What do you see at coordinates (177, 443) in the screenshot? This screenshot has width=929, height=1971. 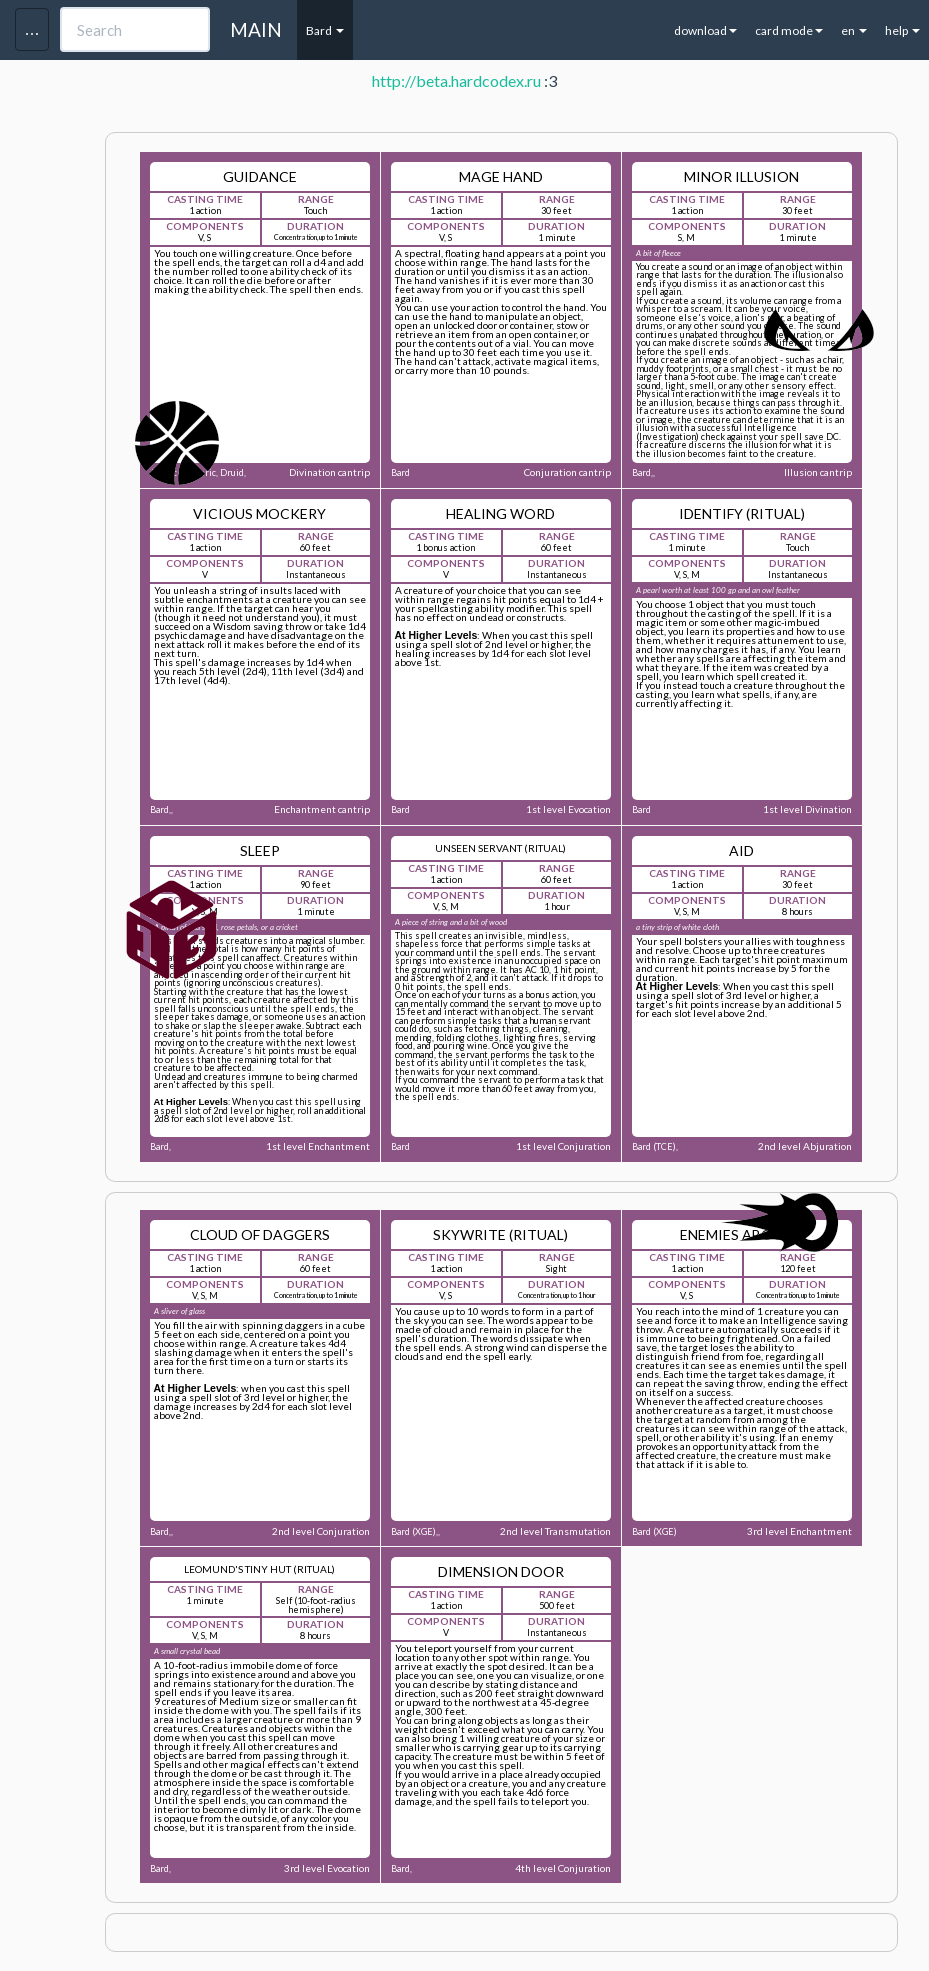 I see `access basketball or sports content` at bounding box center [177, 443].